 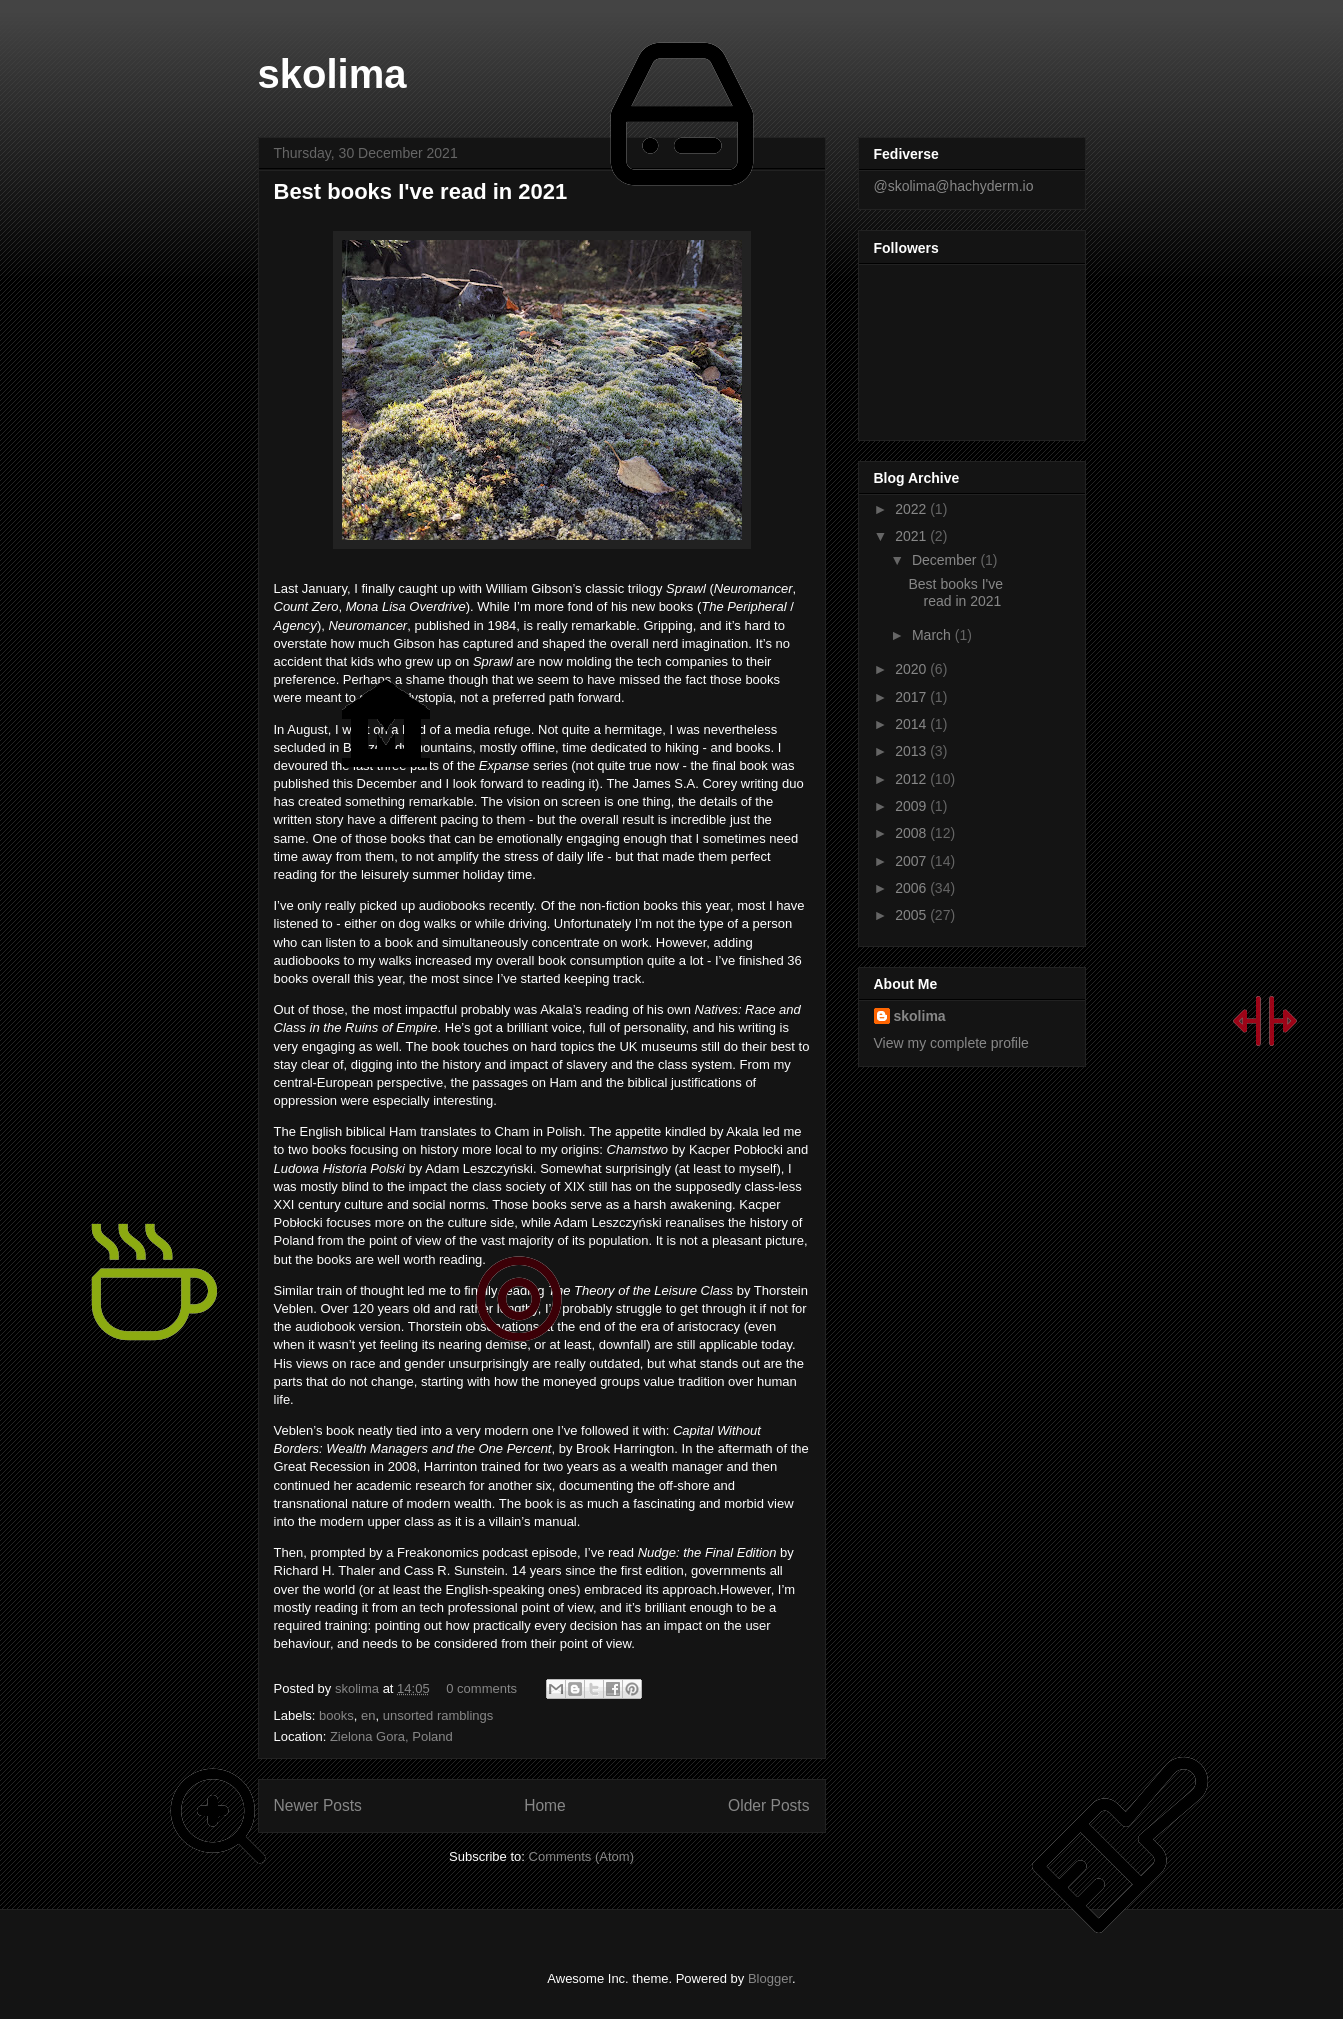 I want to click on selected radio button option, so click(x=519, y=1299).